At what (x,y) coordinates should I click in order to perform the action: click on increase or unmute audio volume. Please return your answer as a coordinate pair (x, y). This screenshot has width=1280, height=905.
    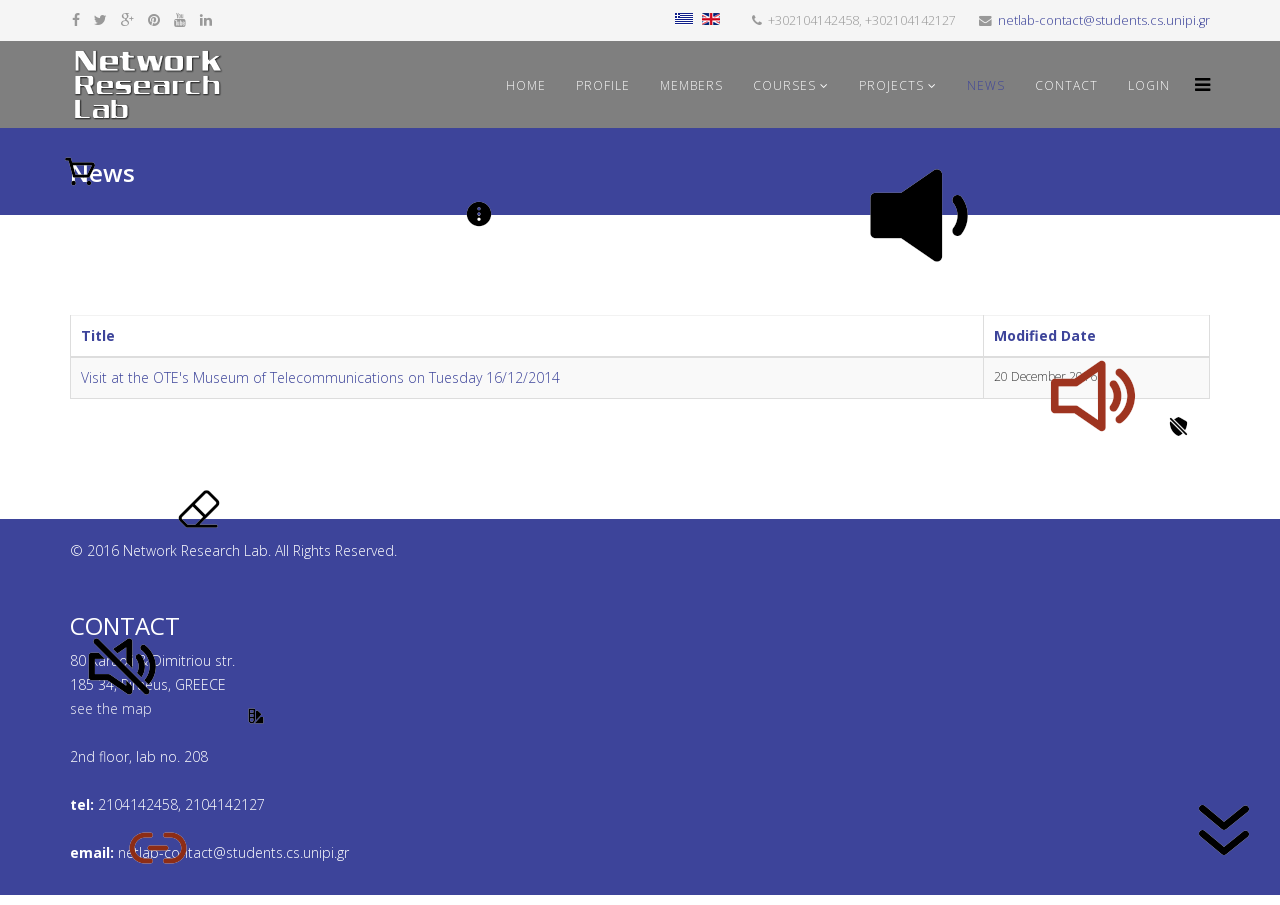
    Looking at the image, I should click on (1092, 396).